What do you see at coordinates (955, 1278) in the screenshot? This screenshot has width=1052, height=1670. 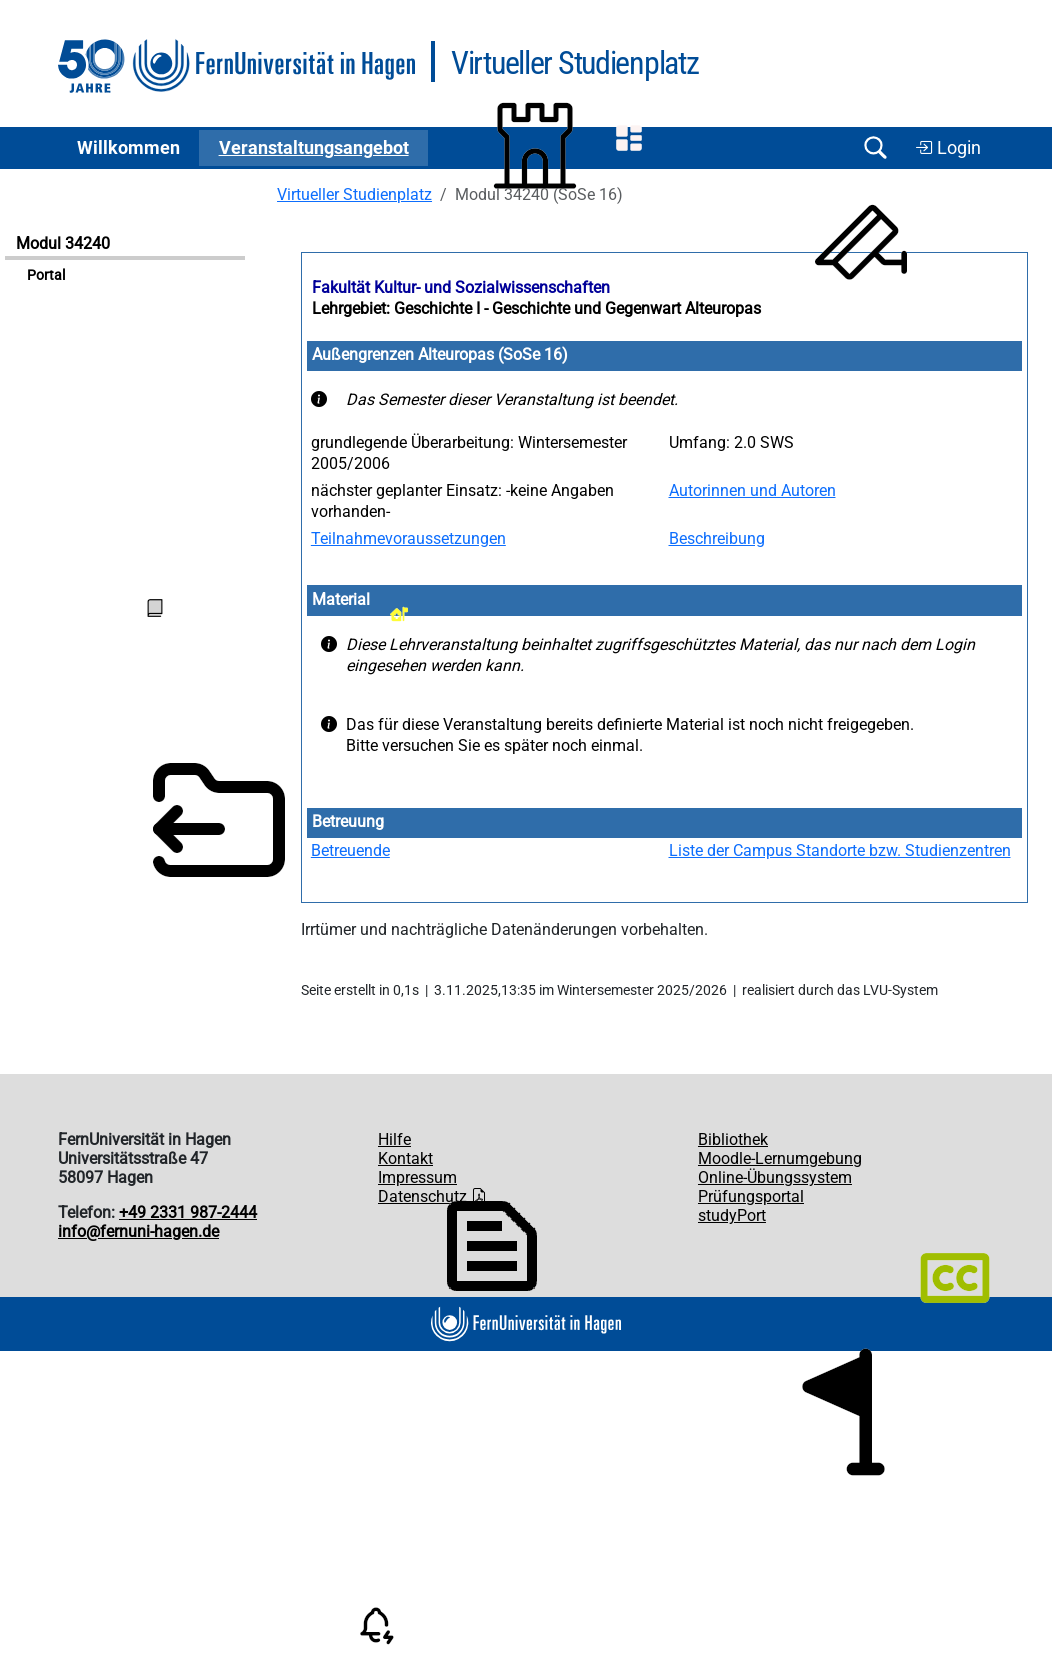 I see `enable closed captions for video content` at bounding box center [955, 1278].